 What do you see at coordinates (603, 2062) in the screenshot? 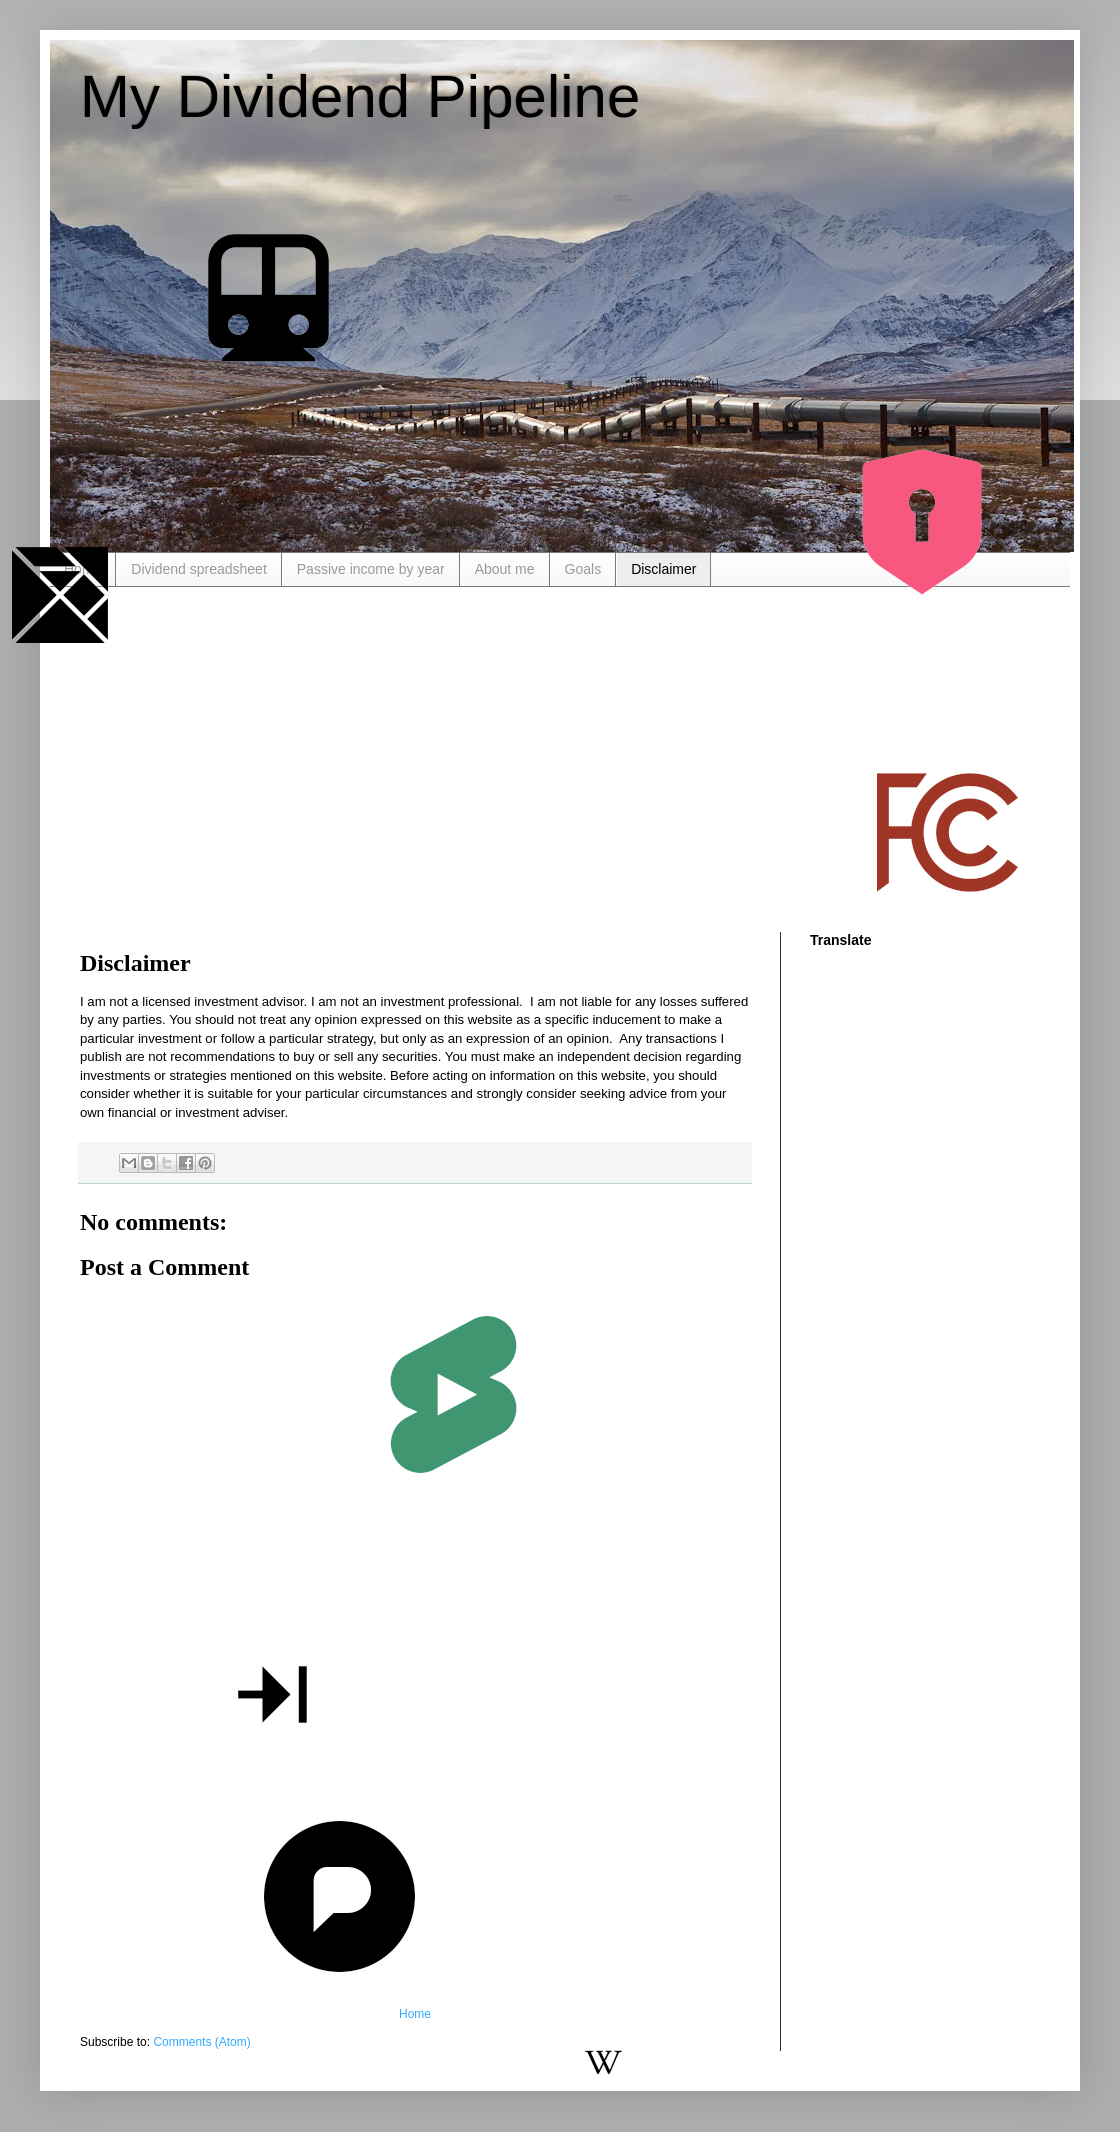
I see `open Wikipedia` at bounding box center [603, 2062].